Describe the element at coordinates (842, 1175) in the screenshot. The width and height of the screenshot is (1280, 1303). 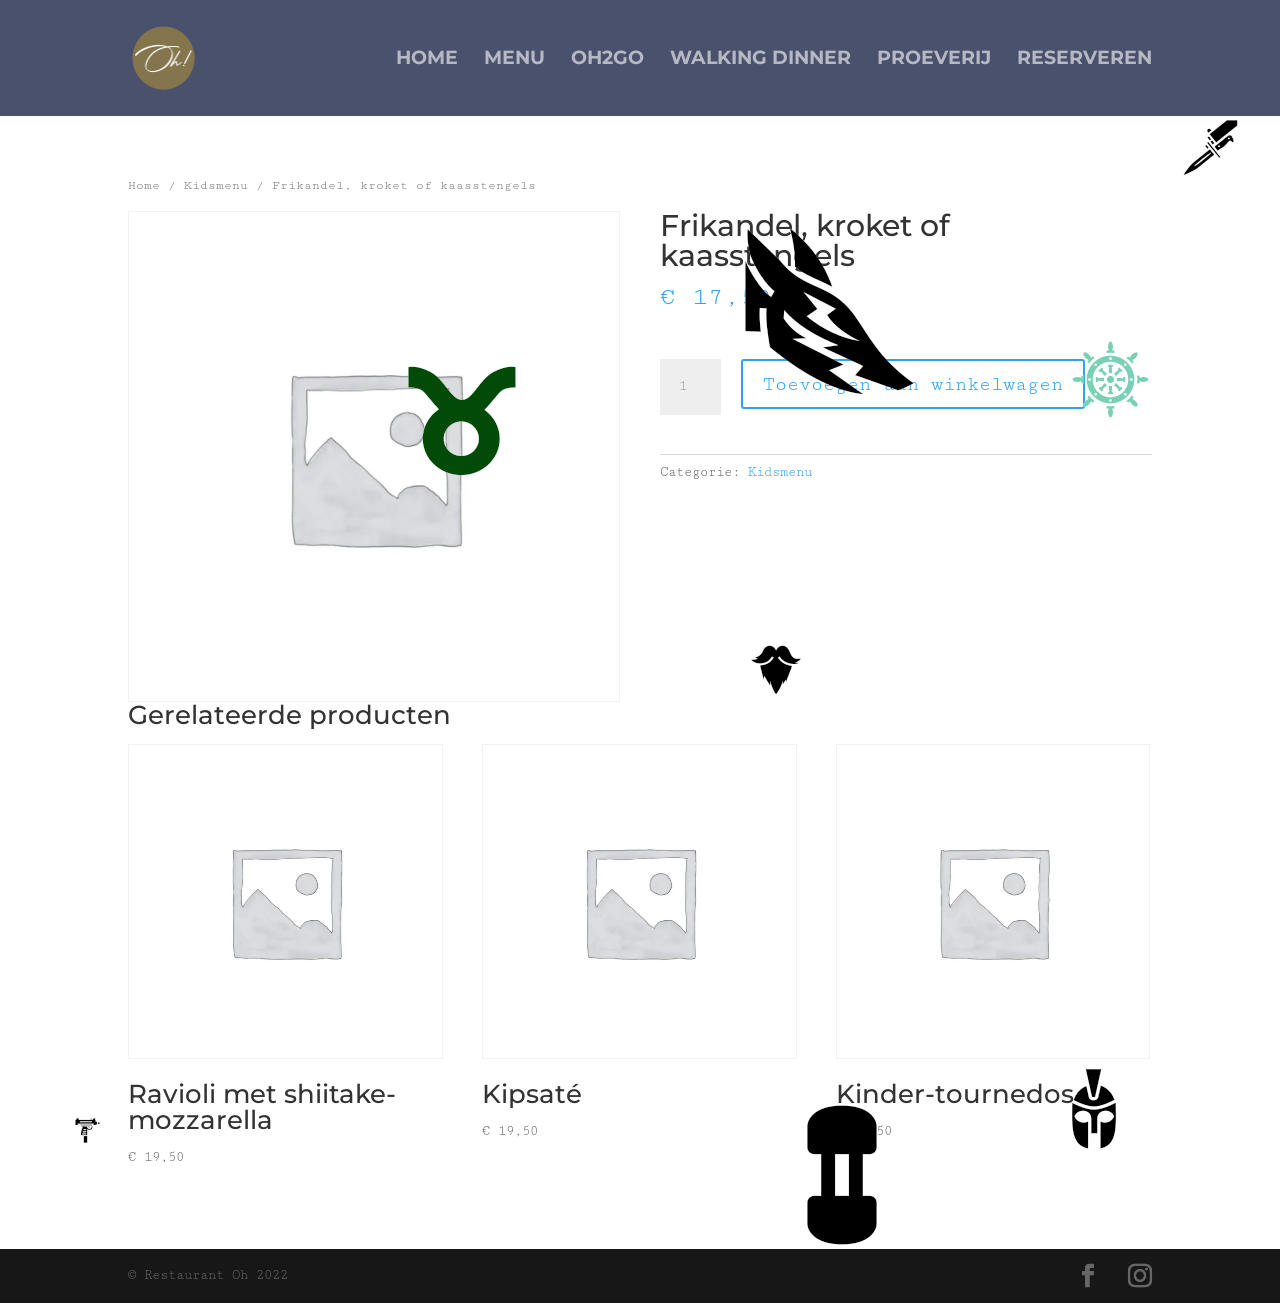
I see `use grenade weapon or explosive item` at that location.